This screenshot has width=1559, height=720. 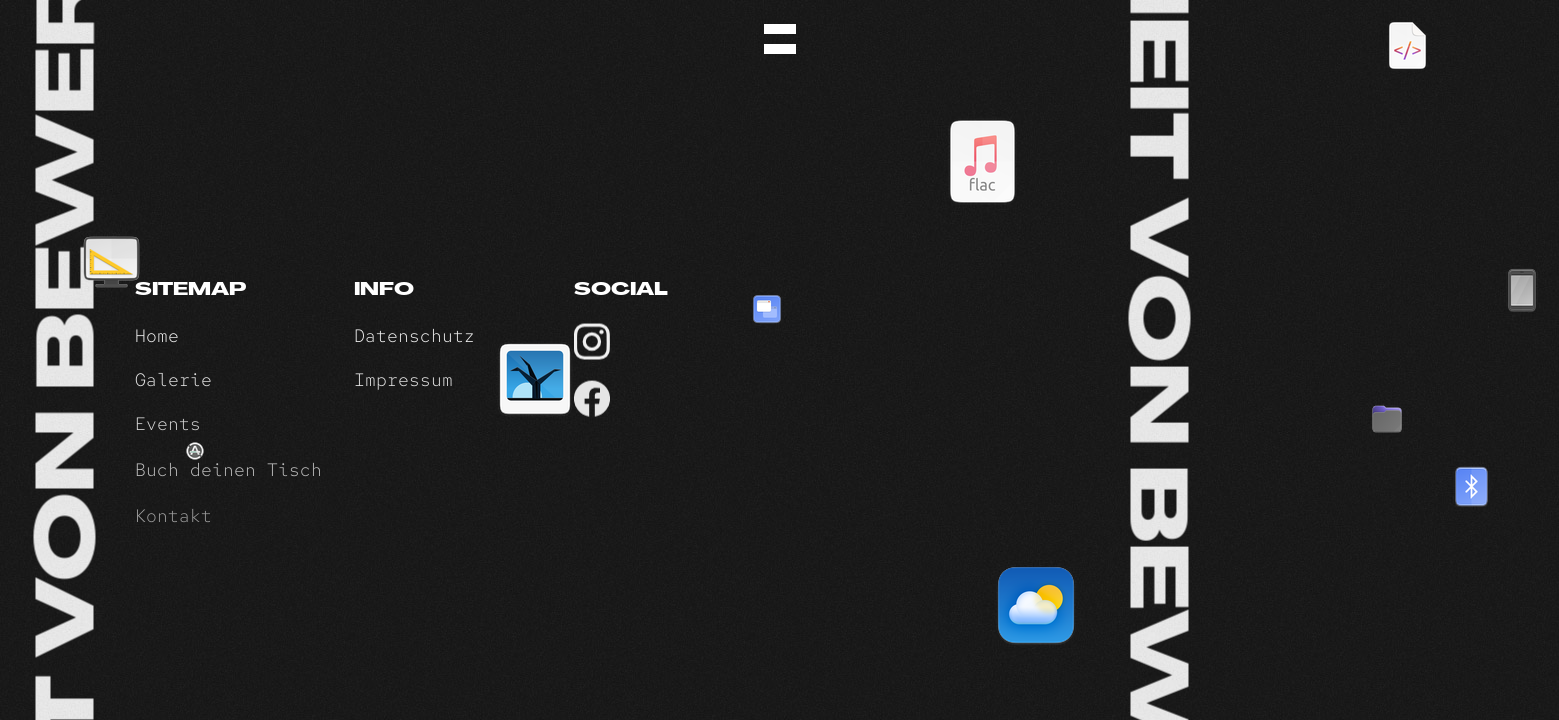 I want to click on a FLAC audio file, so click(x=982, y=161).